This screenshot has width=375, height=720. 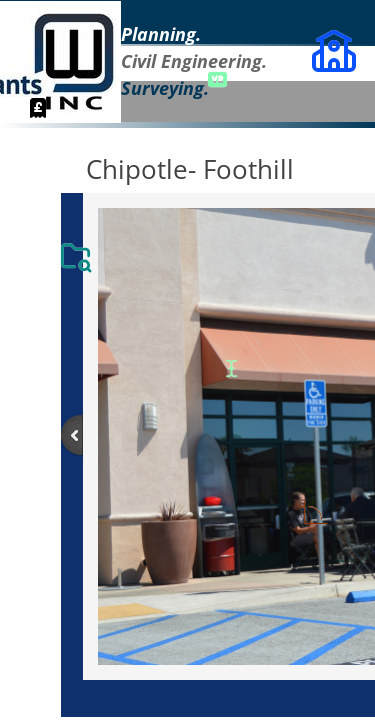 What do you see at coordinates (75, 256) in the screenshot?
I see `search within a folder` at bounding box center [75, 256].